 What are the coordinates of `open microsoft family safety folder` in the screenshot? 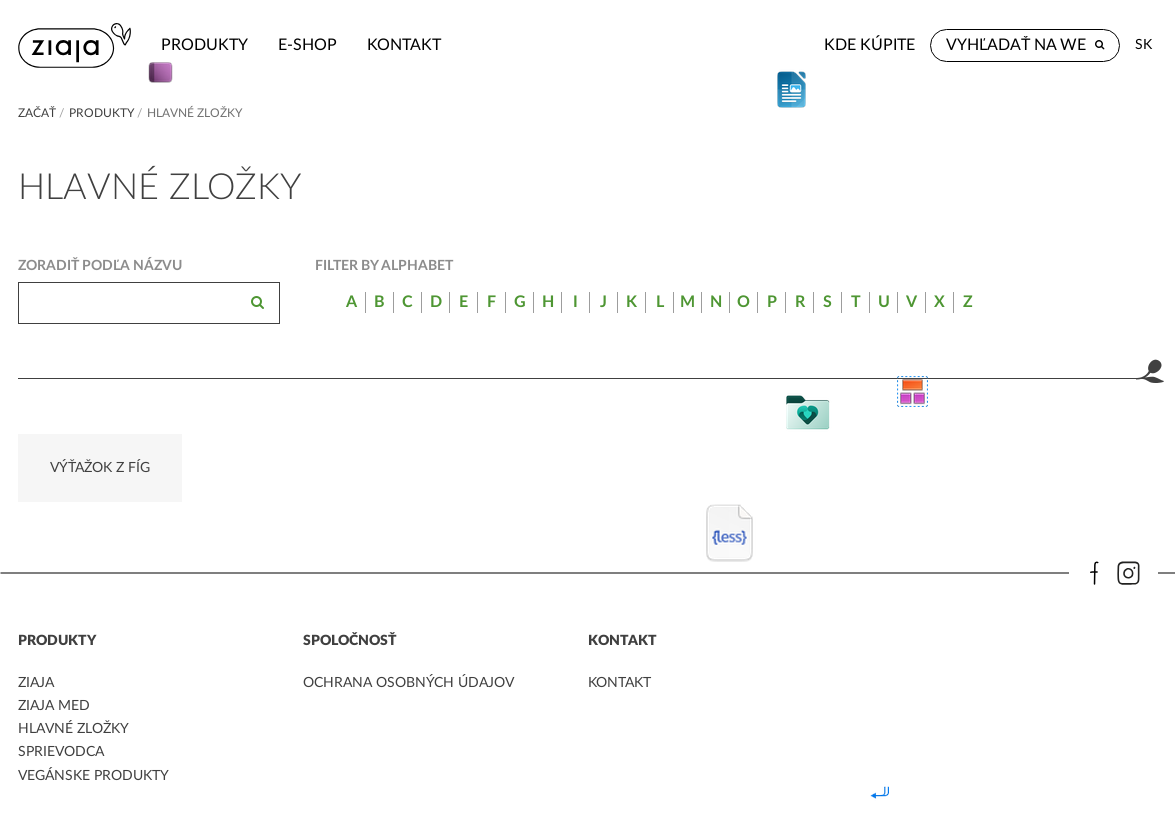 It's located at (807, 413).